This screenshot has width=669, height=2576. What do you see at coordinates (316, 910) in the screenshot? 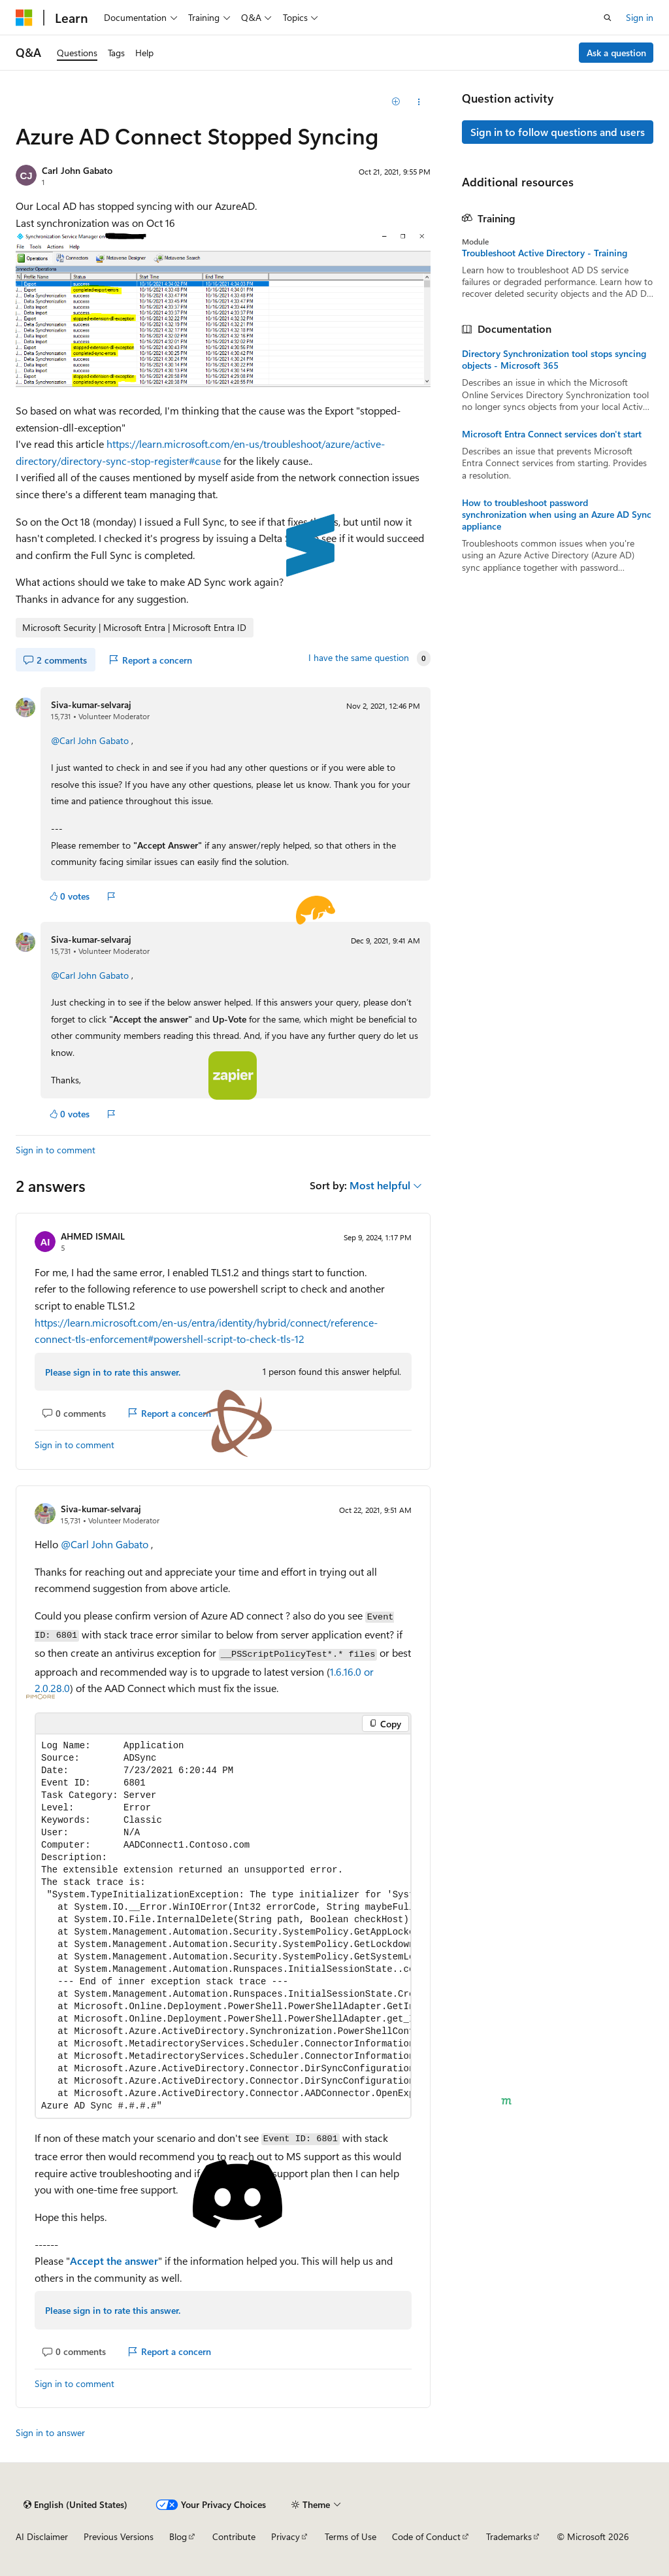
I see `open Studio 3T MongoDB database management tool` at bounding box center [316, 910].